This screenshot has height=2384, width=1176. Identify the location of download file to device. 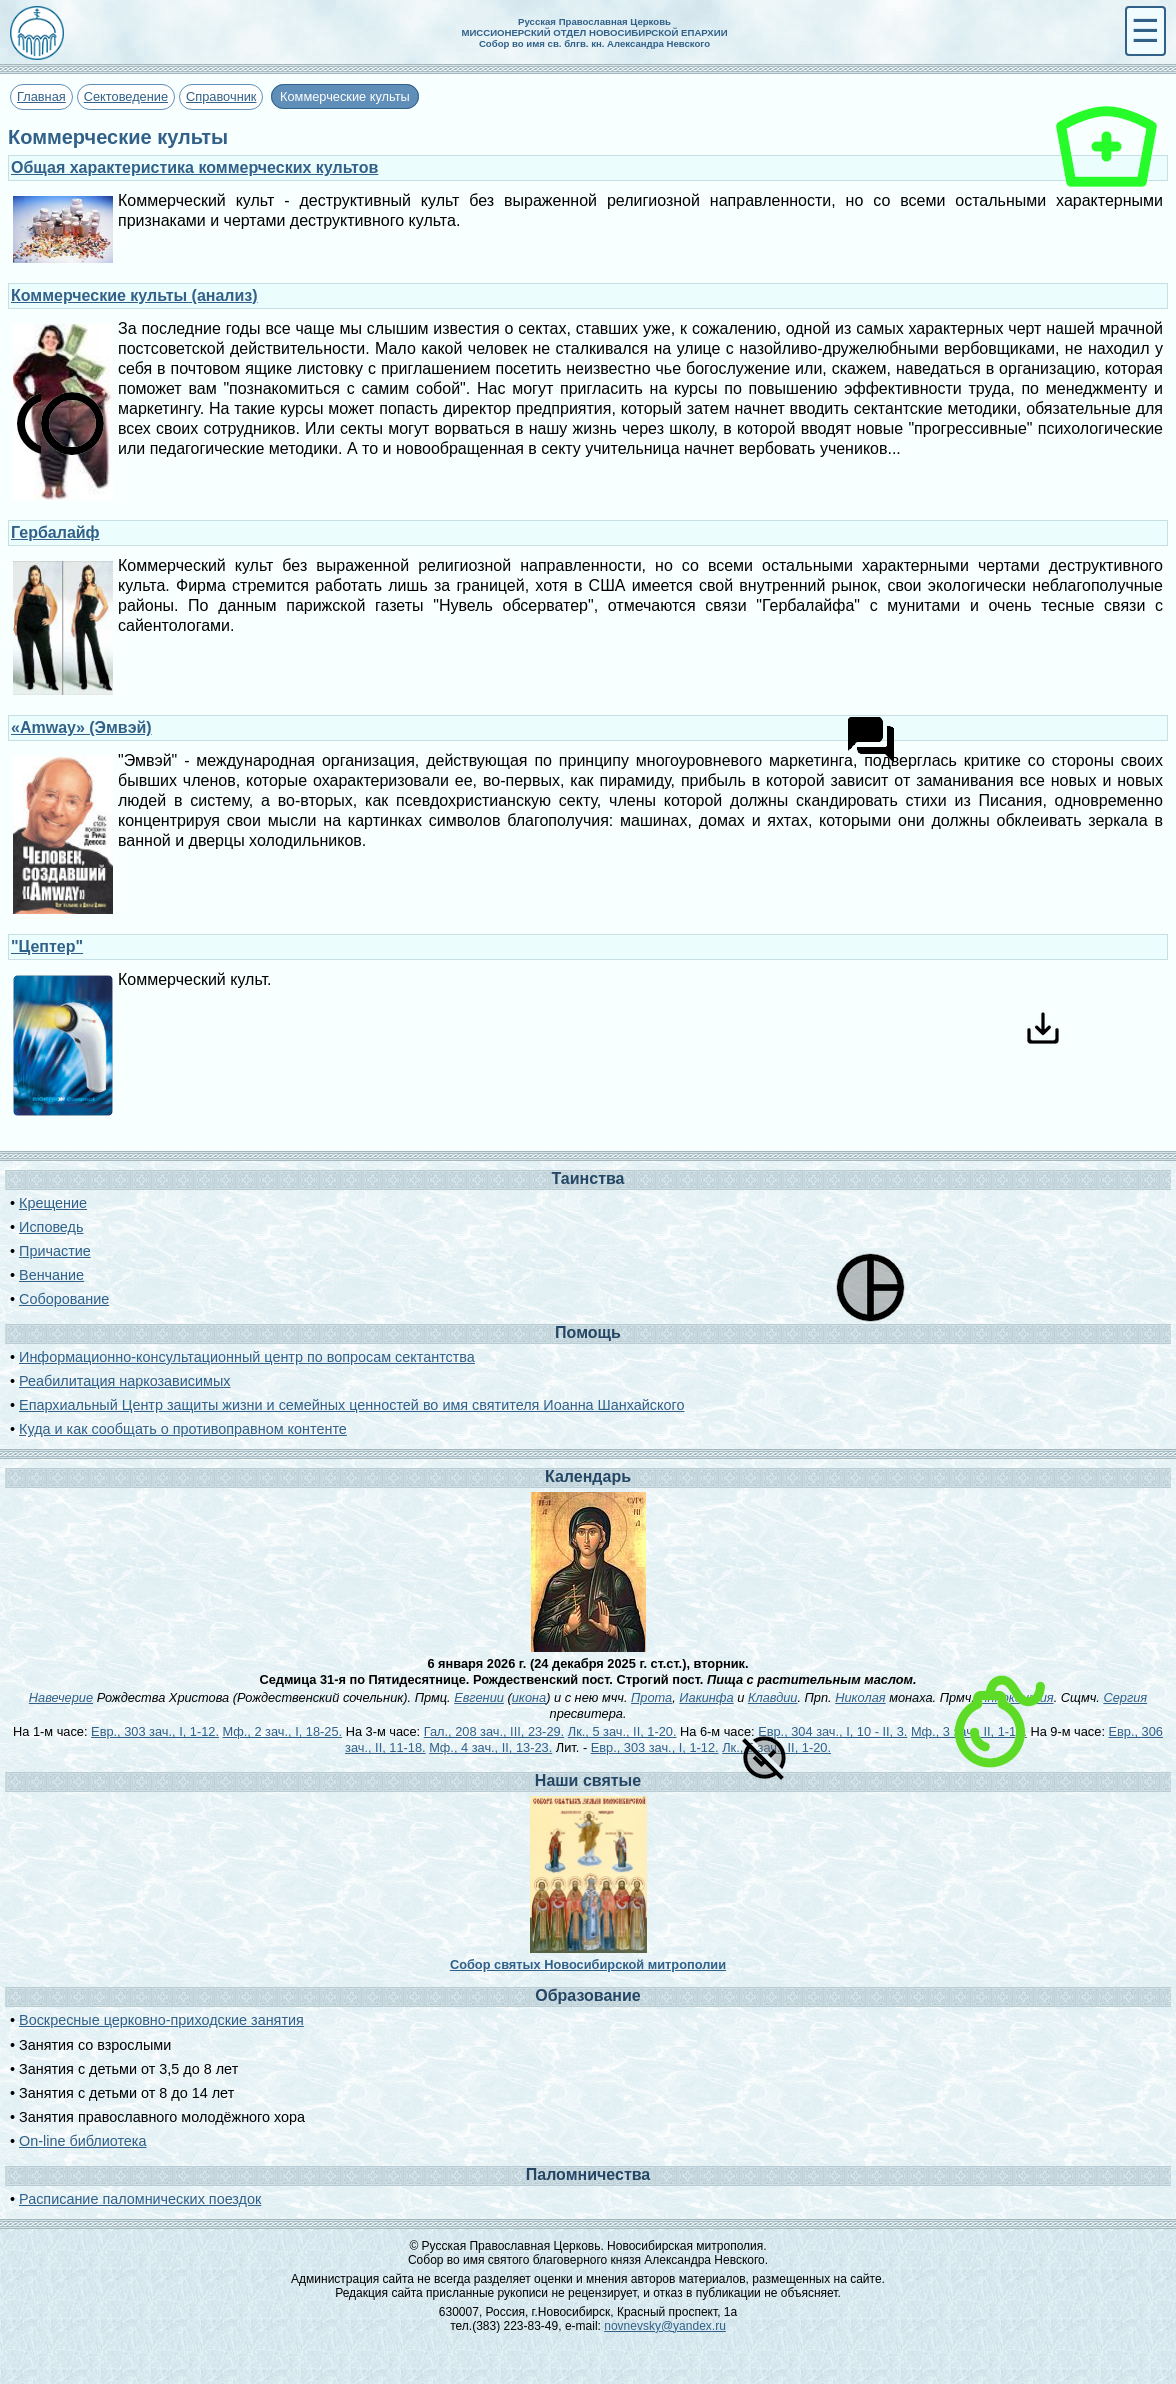
(1043, 1028).